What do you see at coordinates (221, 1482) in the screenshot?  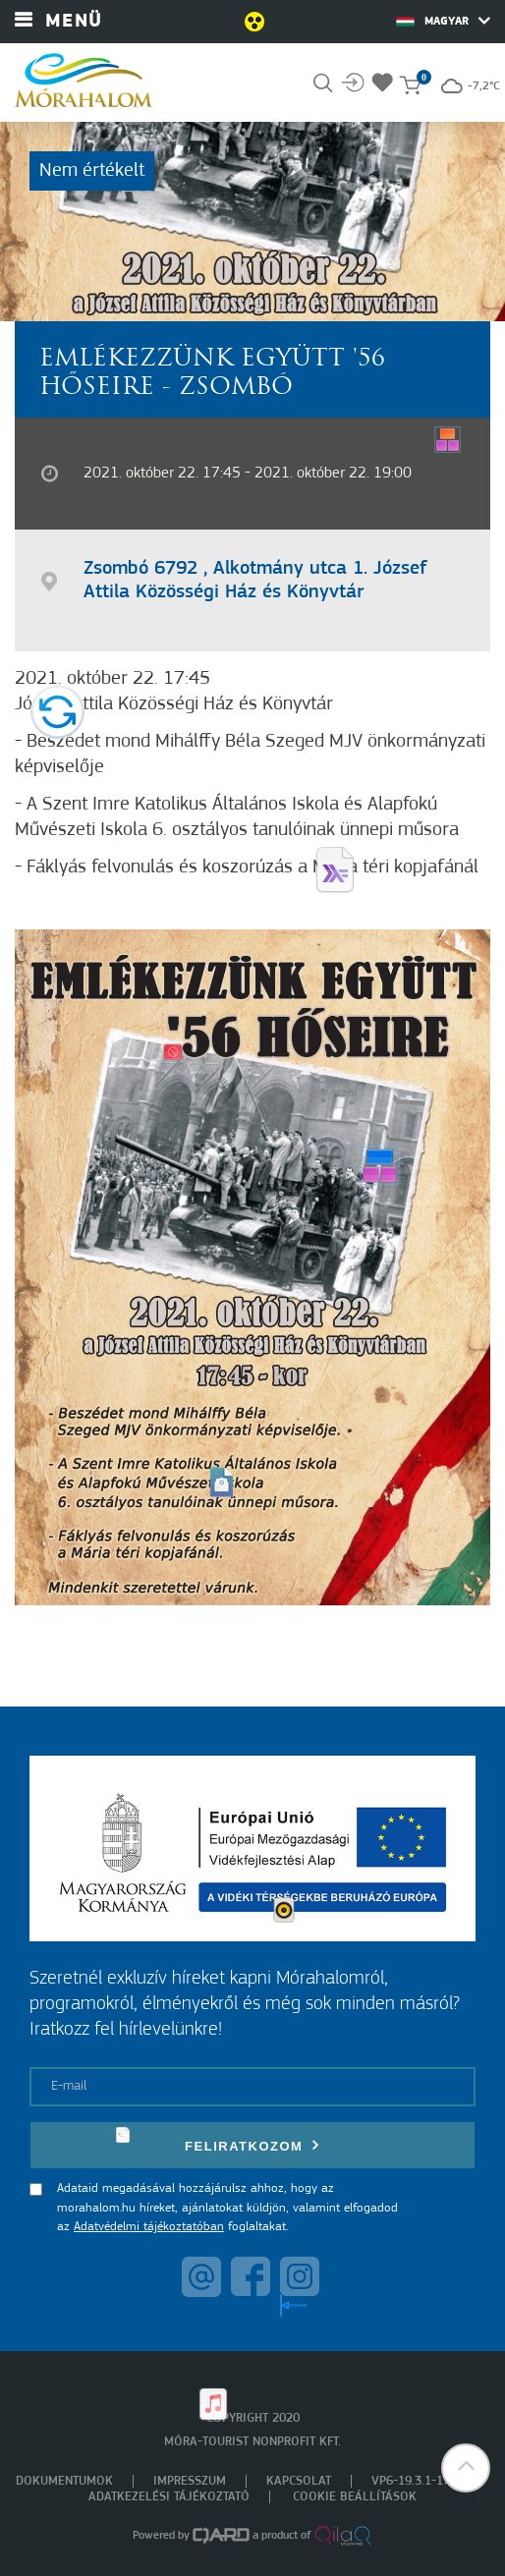 I see `microsoft outlook email file` at bounding box center [221, 1482].